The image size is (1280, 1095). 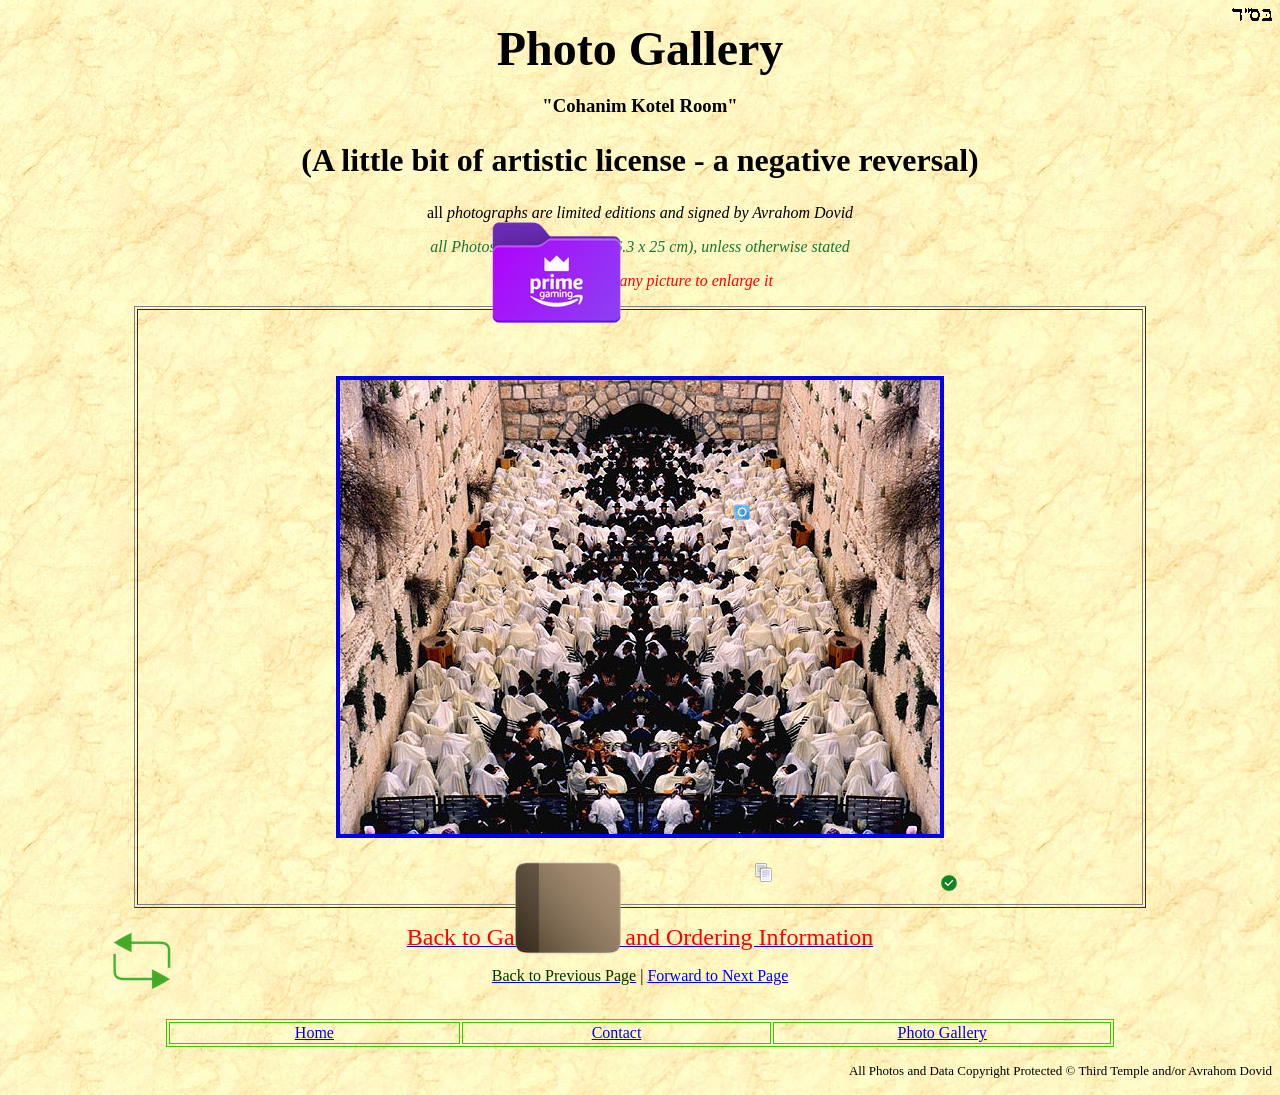 I want to click on confirm or accept a calculation, so click(x=949, y=883).